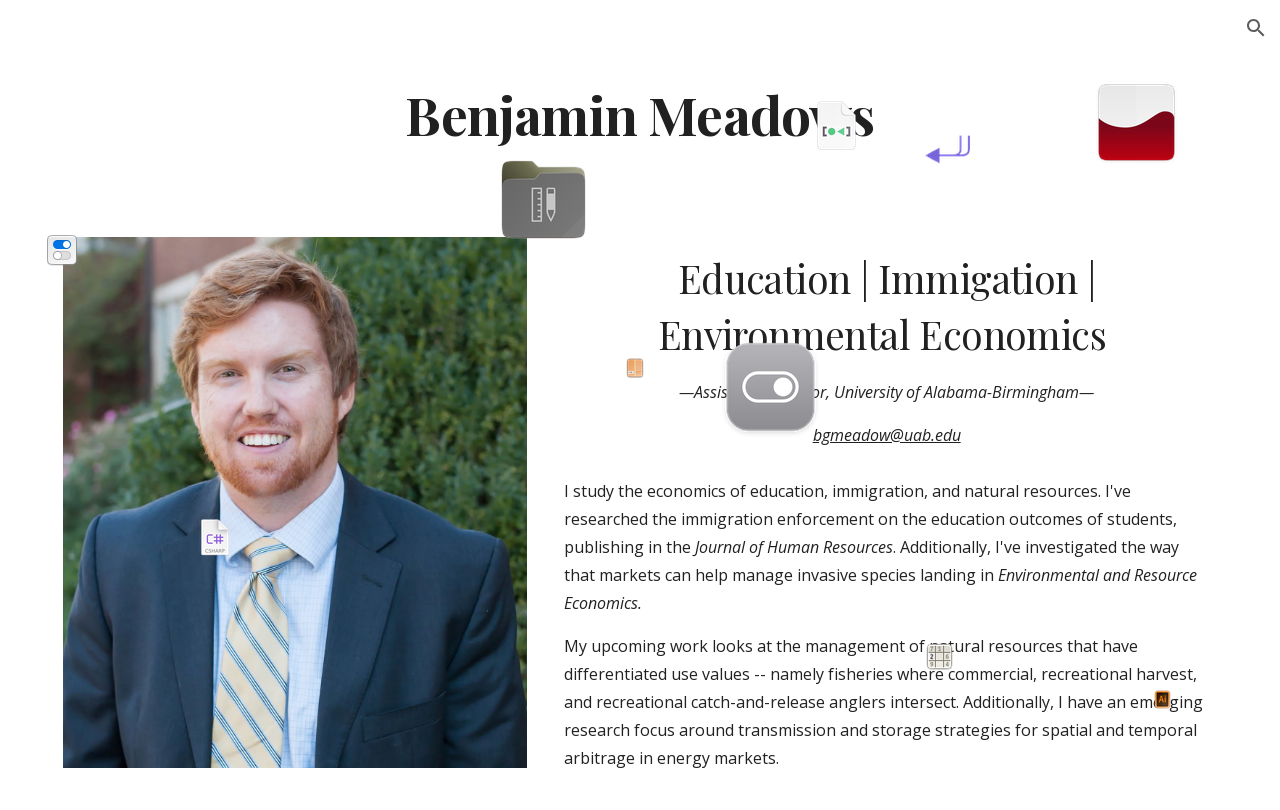  What do you see at coordinates (836, 125) in the screenshot?
I see `a systemd unit configuration file` at bounding box center [836, 125].